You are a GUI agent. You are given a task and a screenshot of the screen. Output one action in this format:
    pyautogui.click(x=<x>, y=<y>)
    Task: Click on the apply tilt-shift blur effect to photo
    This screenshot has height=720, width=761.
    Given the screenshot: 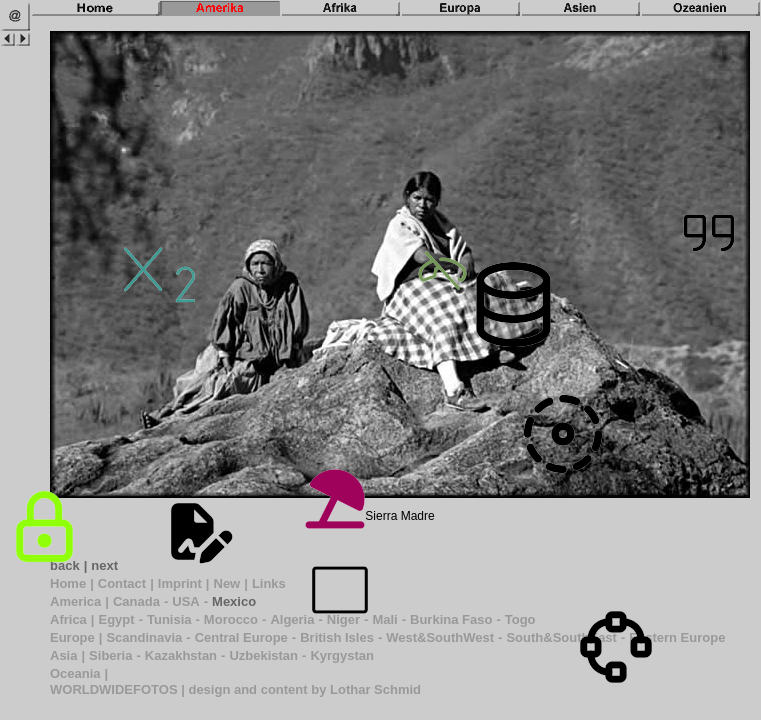 What is the action you would take?
    pyautogui.click(x=563, y=434)
    